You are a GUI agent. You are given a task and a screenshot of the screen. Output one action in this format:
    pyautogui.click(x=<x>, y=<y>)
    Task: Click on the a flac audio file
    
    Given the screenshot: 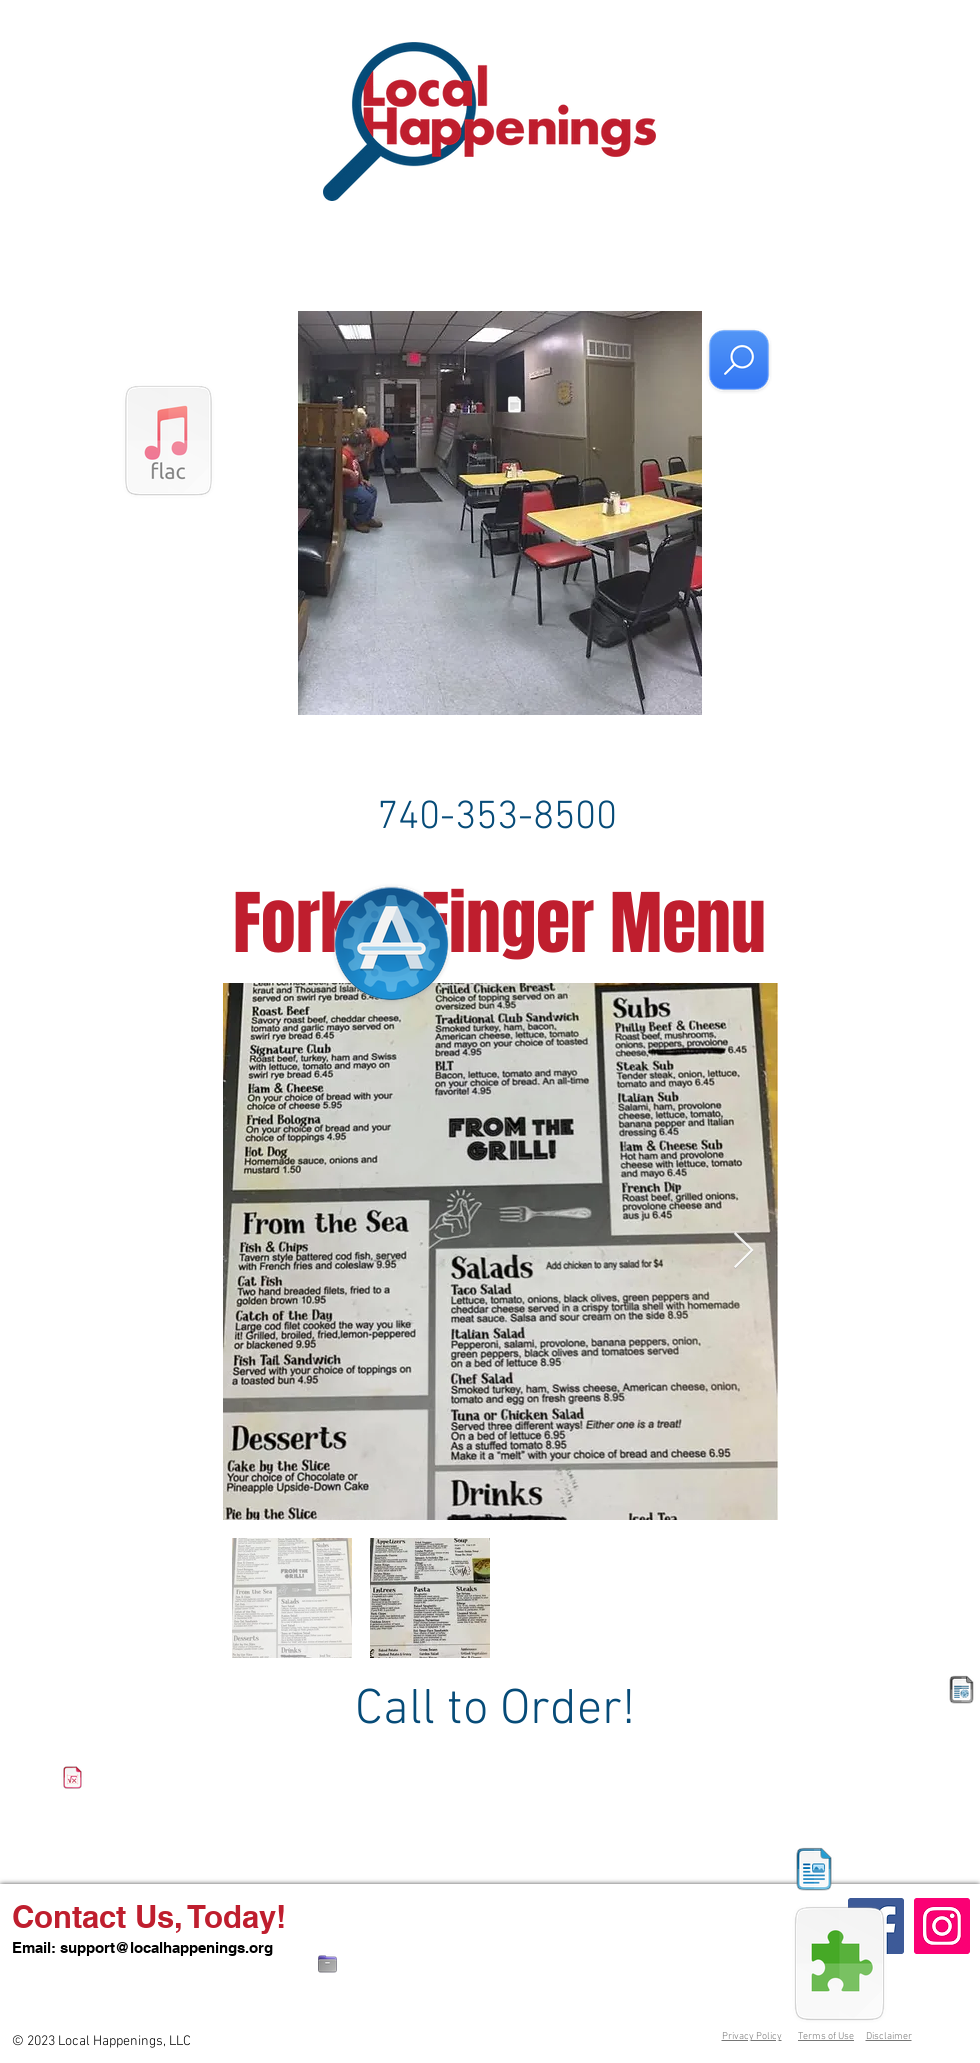 What is the action you would take?
    pyautogui.click(x=168, y=440)
    